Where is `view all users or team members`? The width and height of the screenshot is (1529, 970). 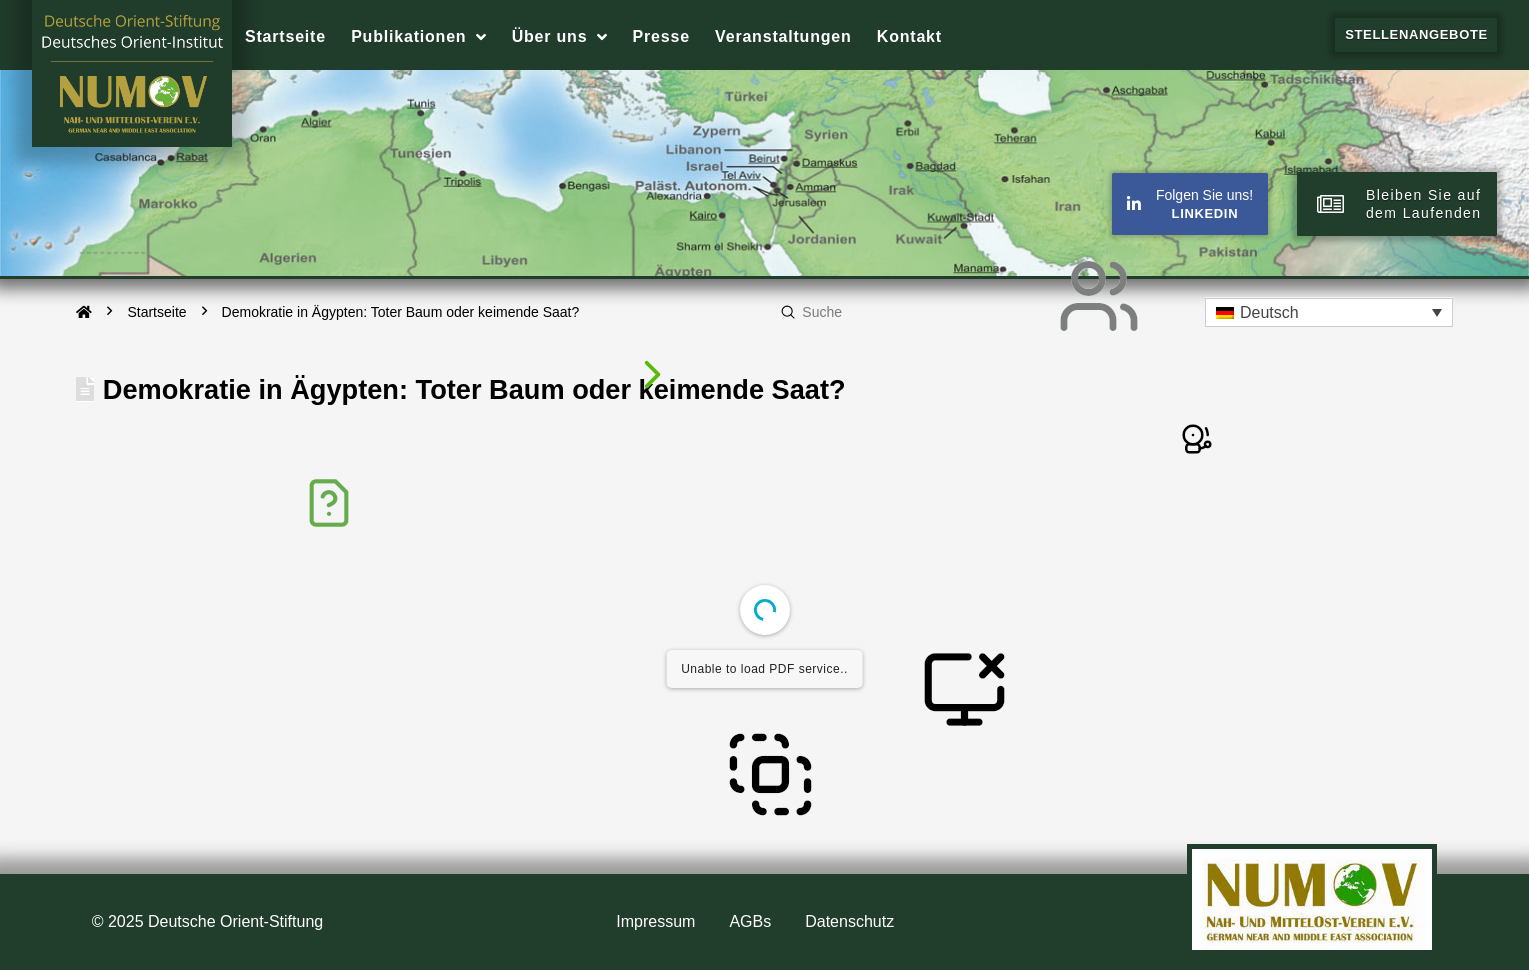 view all users or team members is located at coordinates (1099, 296).